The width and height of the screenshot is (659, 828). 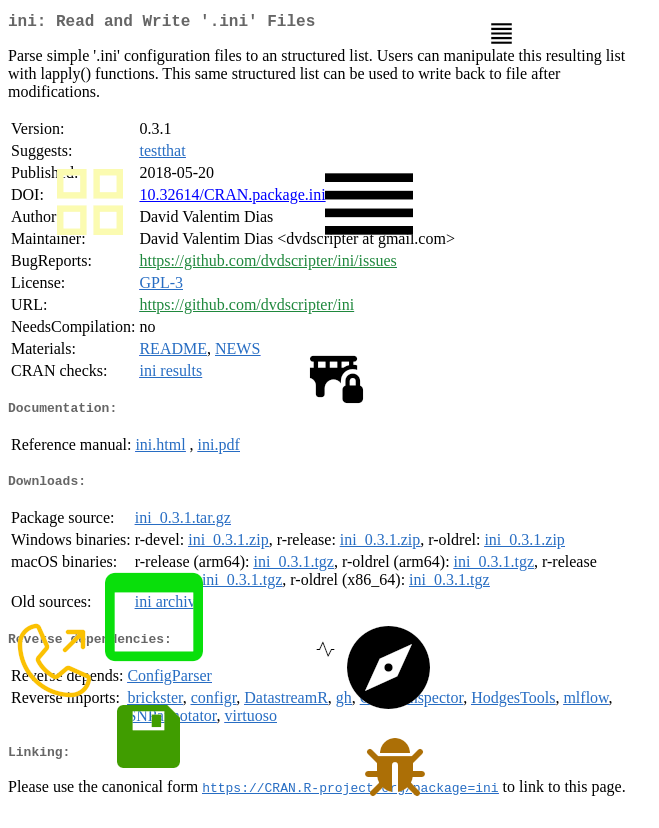 I want to click on make an outgoing call, so click(x=56, y=659).